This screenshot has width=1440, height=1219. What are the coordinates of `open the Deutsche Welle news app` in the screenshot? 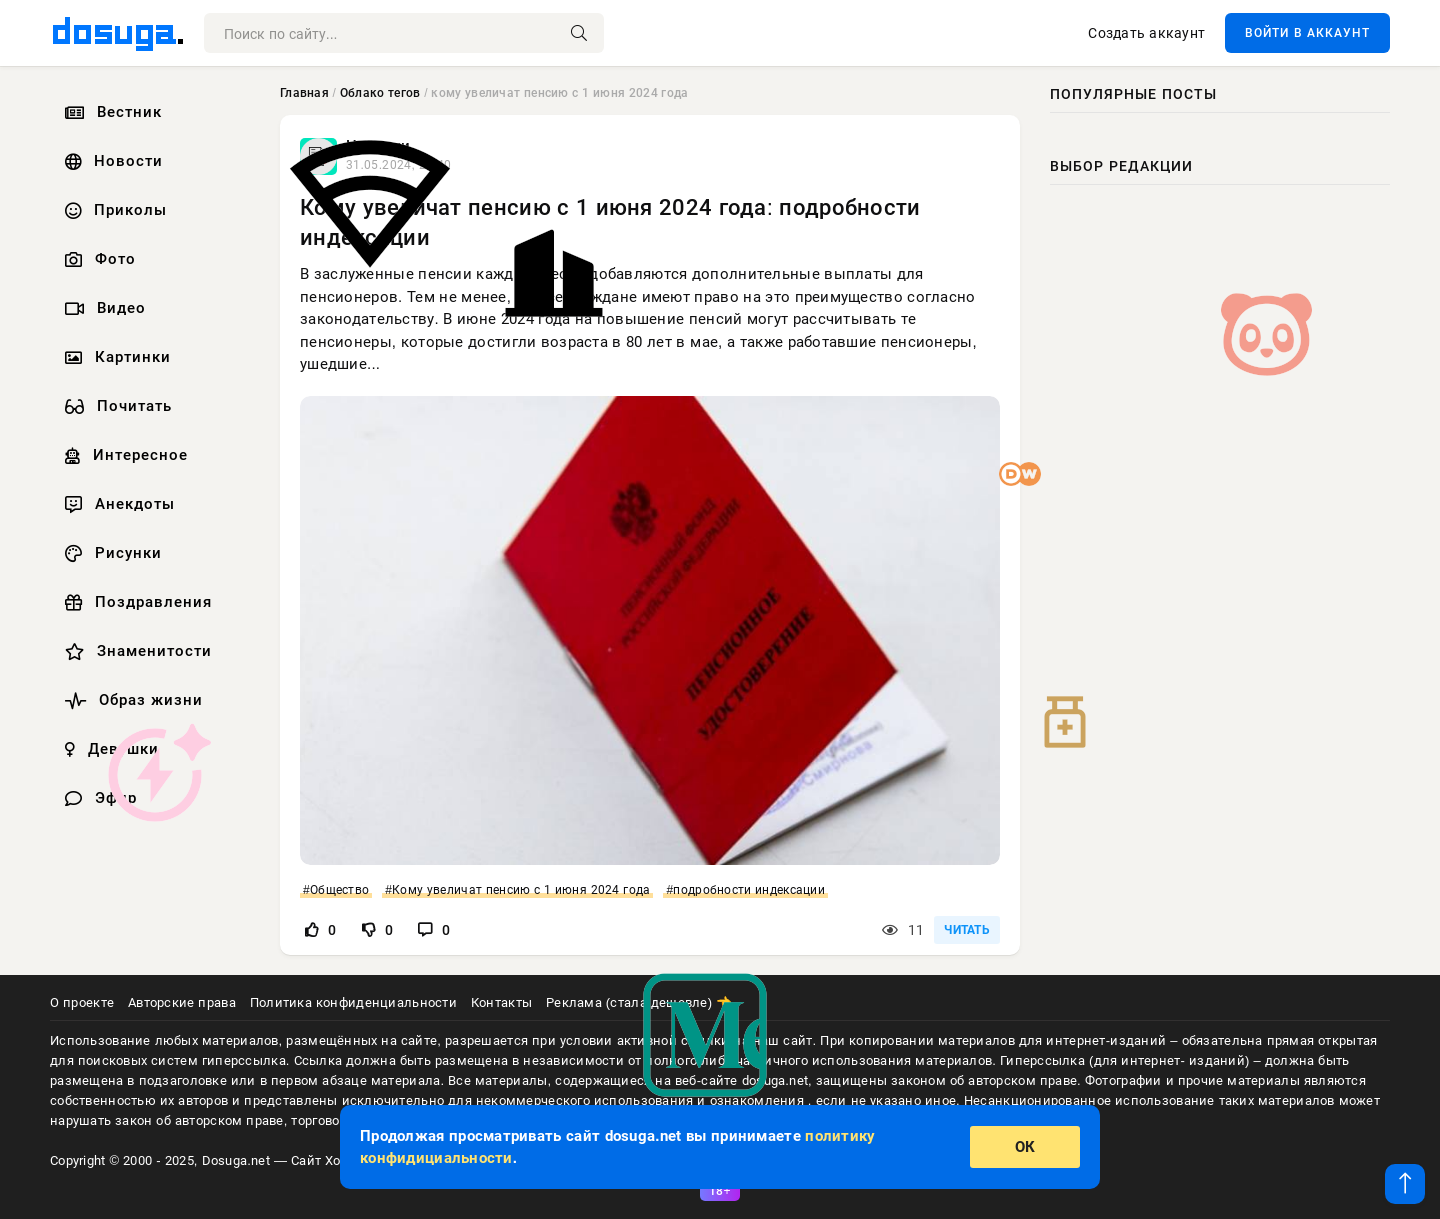 It's located at (1020, 474).